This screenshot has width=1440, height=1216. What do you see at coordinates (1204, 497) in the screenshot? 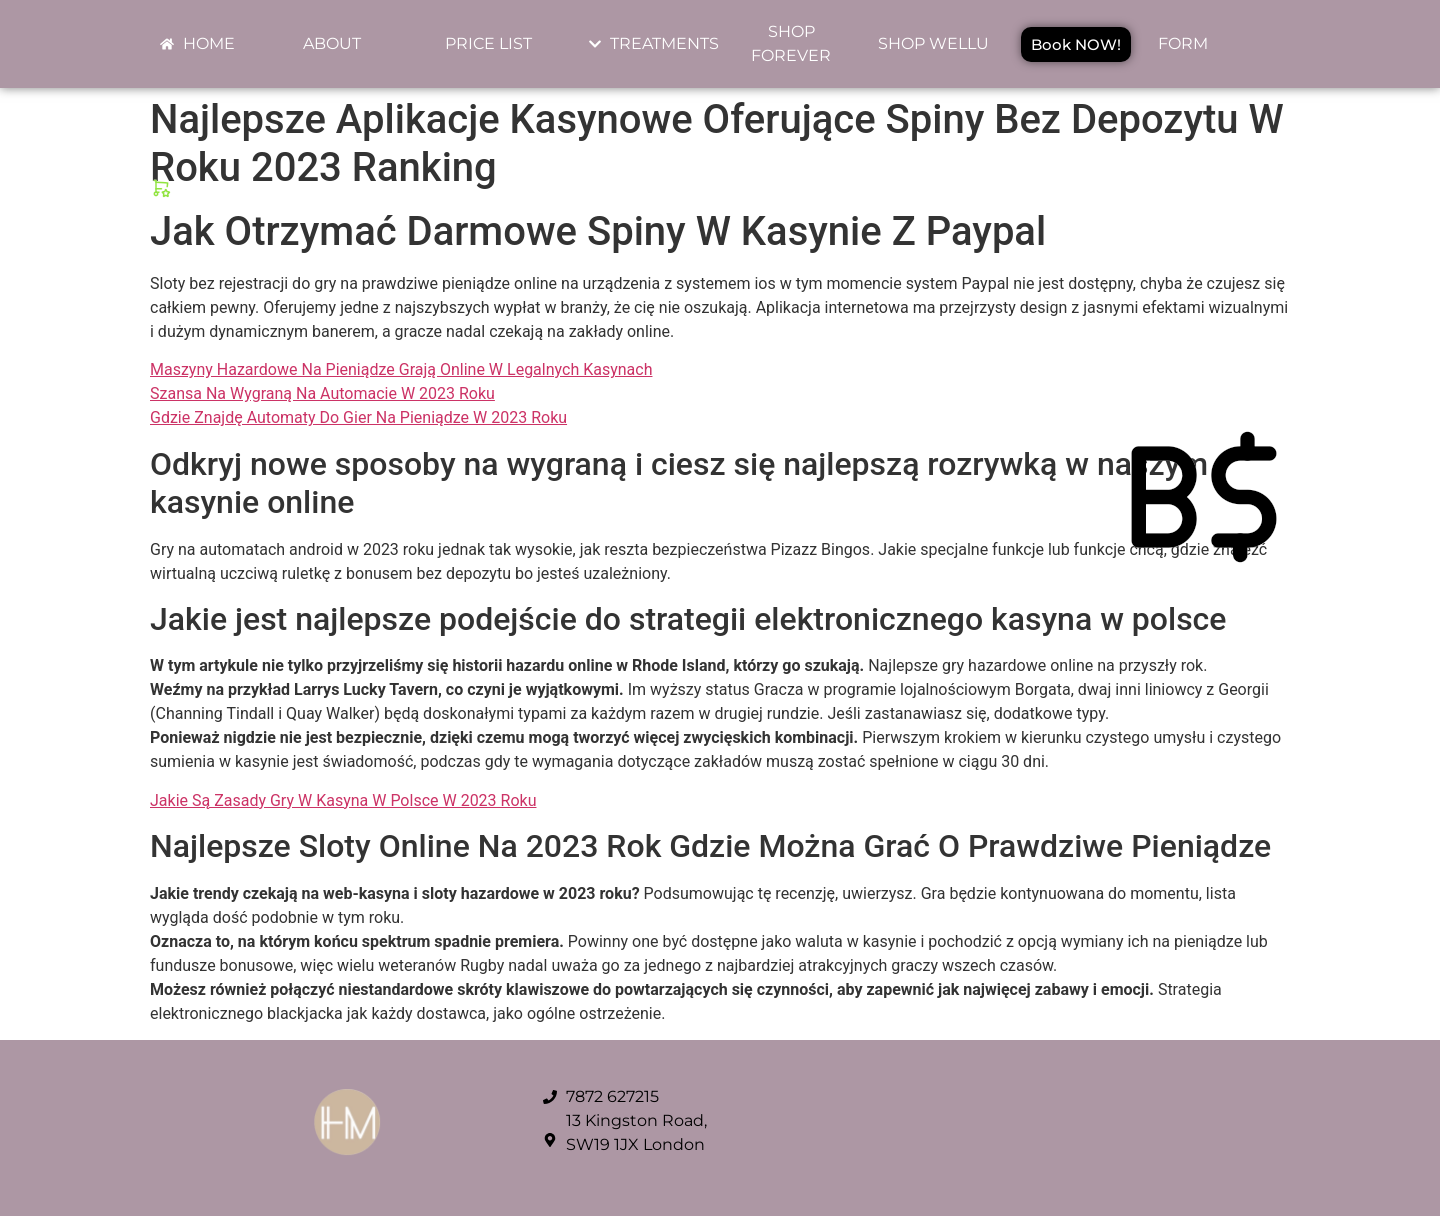
I see `display price in Brunei dollars` at bounding box center [1204, 497].